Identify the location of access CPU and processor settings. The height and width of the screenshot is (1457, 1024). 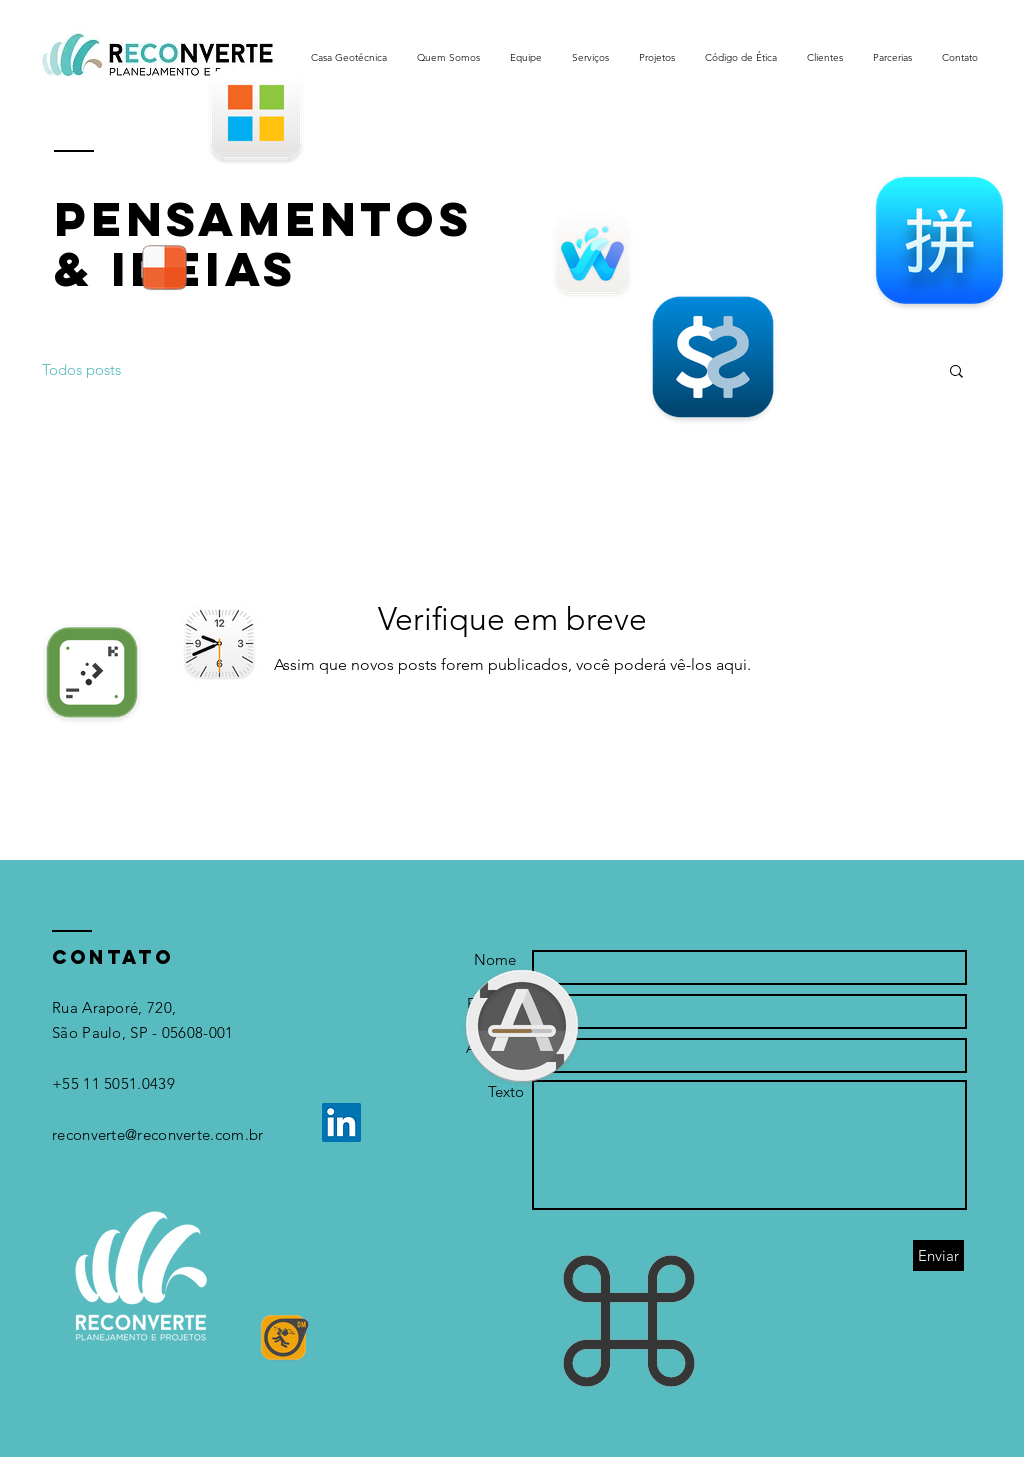
(92, 674).